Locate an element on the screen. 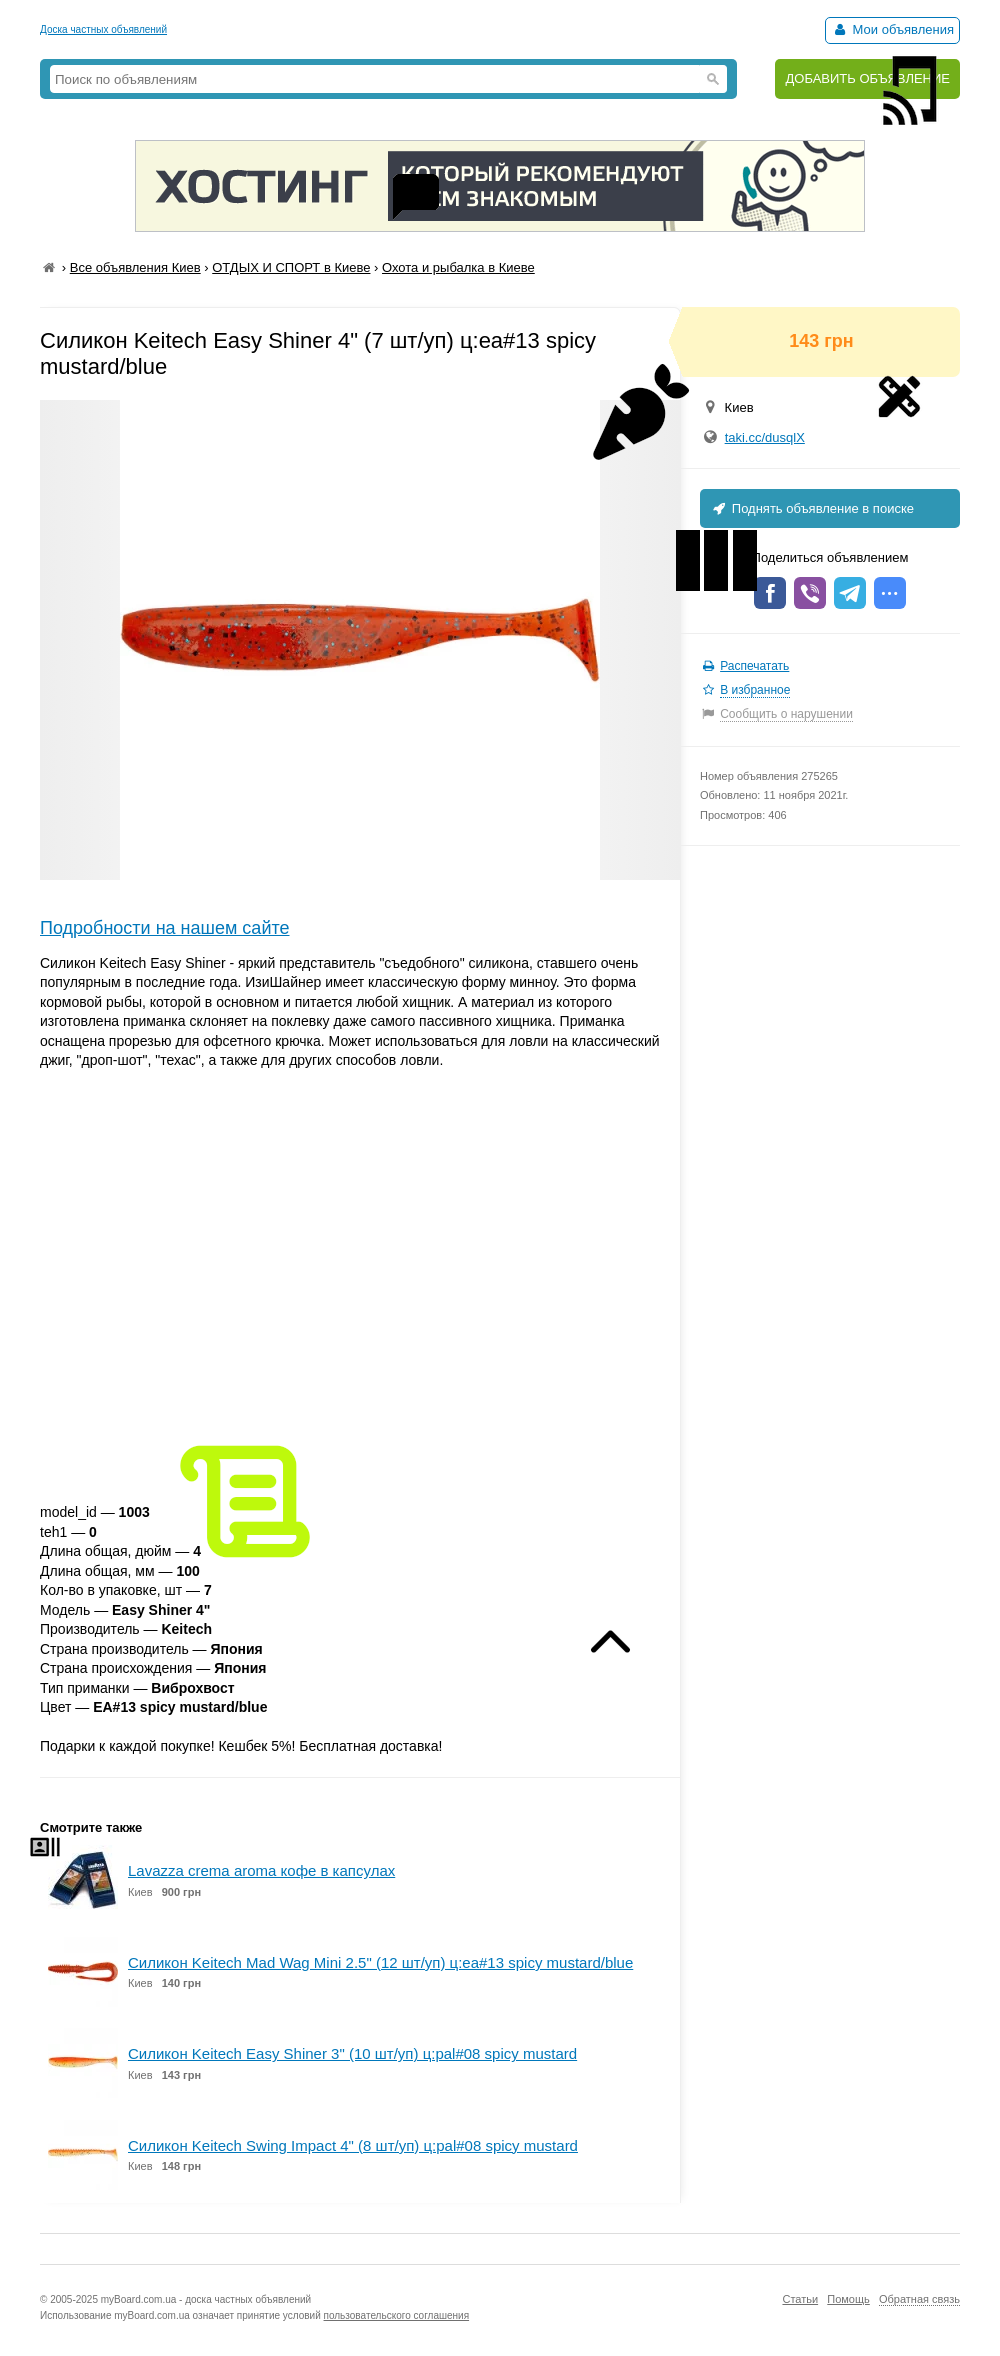 This screenshot has height=2356, width=1000. collapse an expanded section is located at coordinates (610, 1641).